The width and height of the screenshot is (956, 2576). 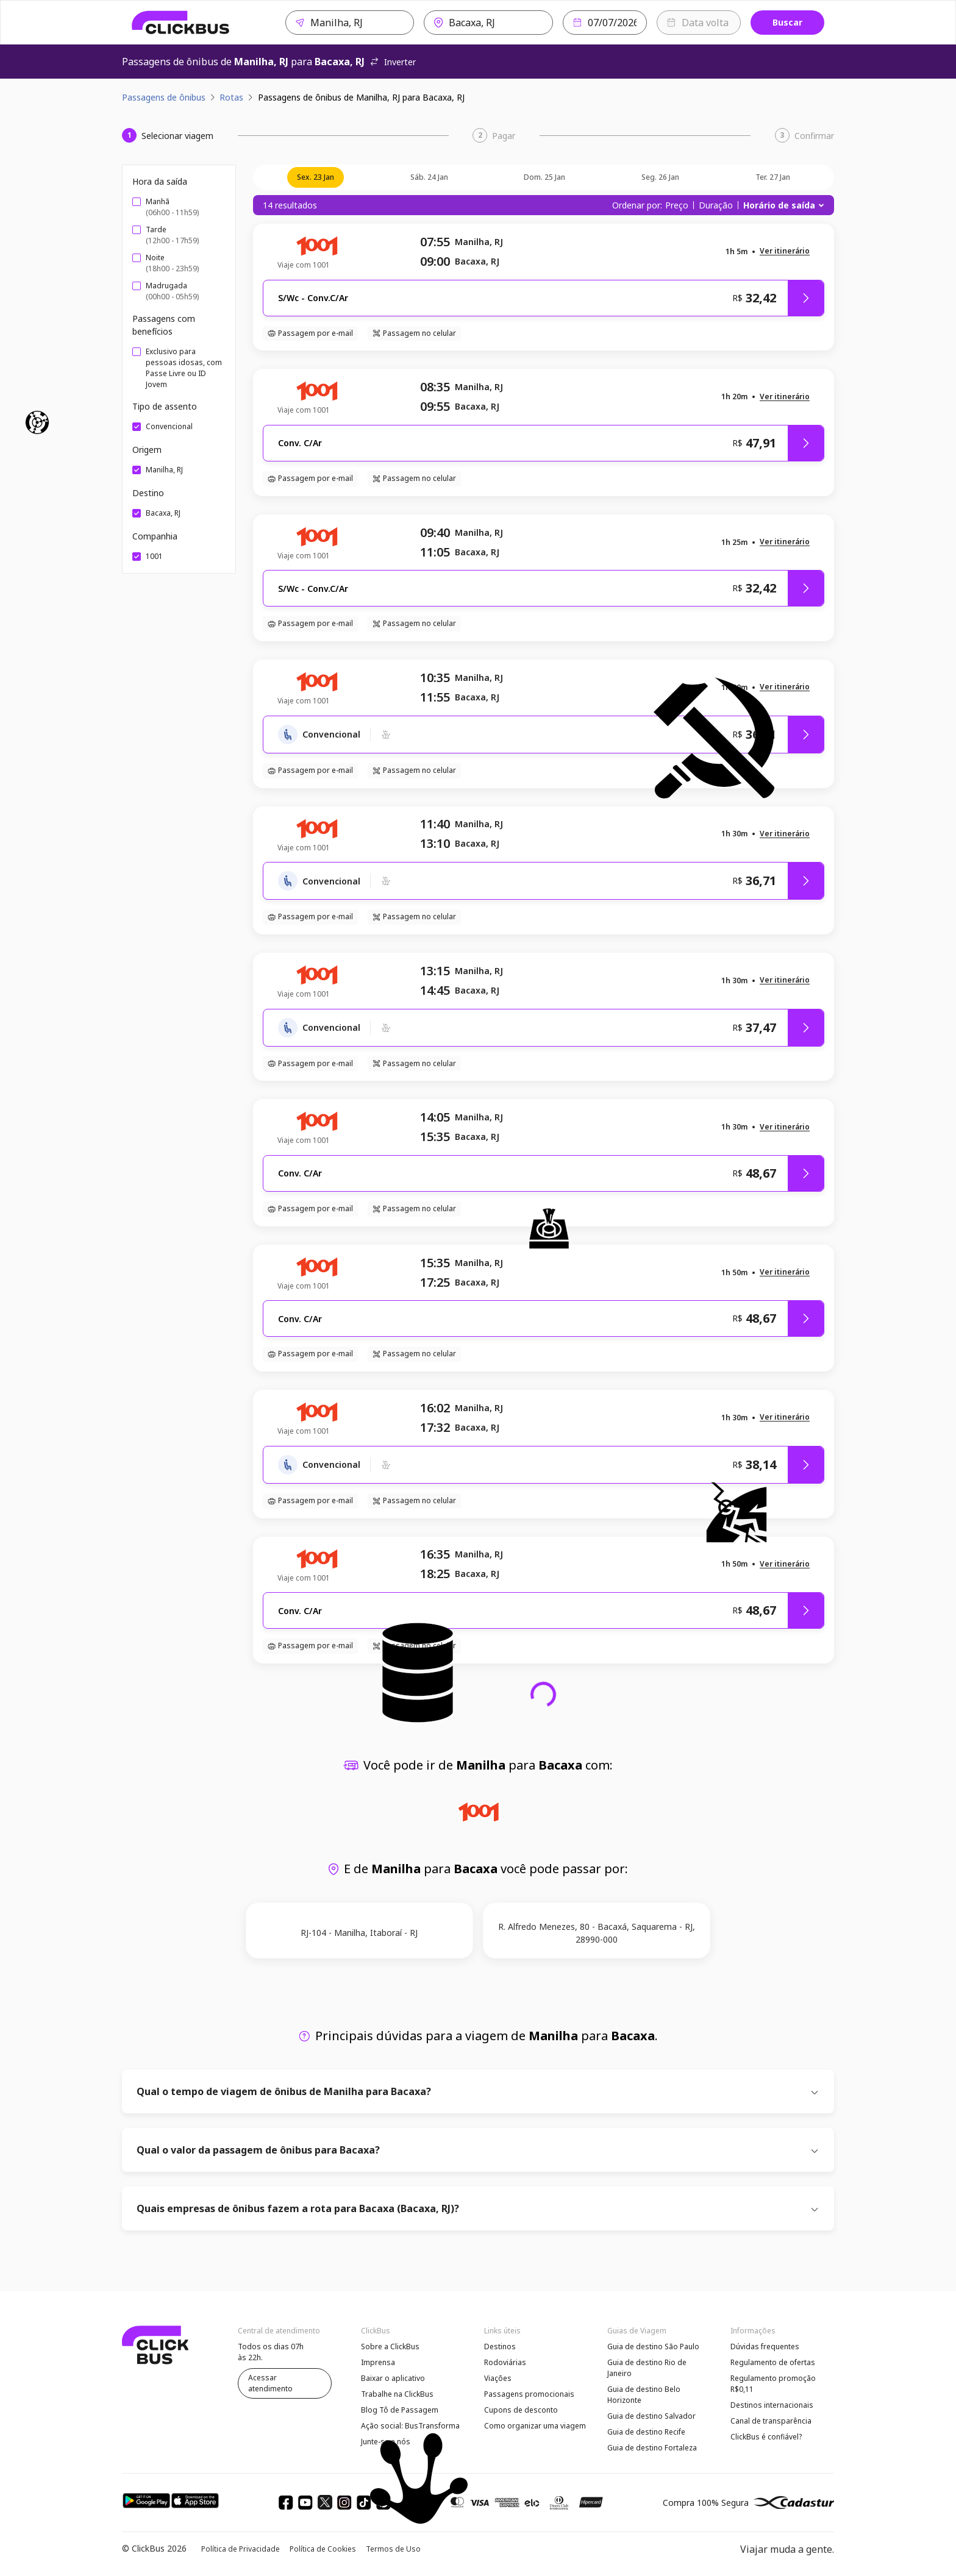 I want to click on amphibian or frog-related game element, so click(x=419, y=2478).